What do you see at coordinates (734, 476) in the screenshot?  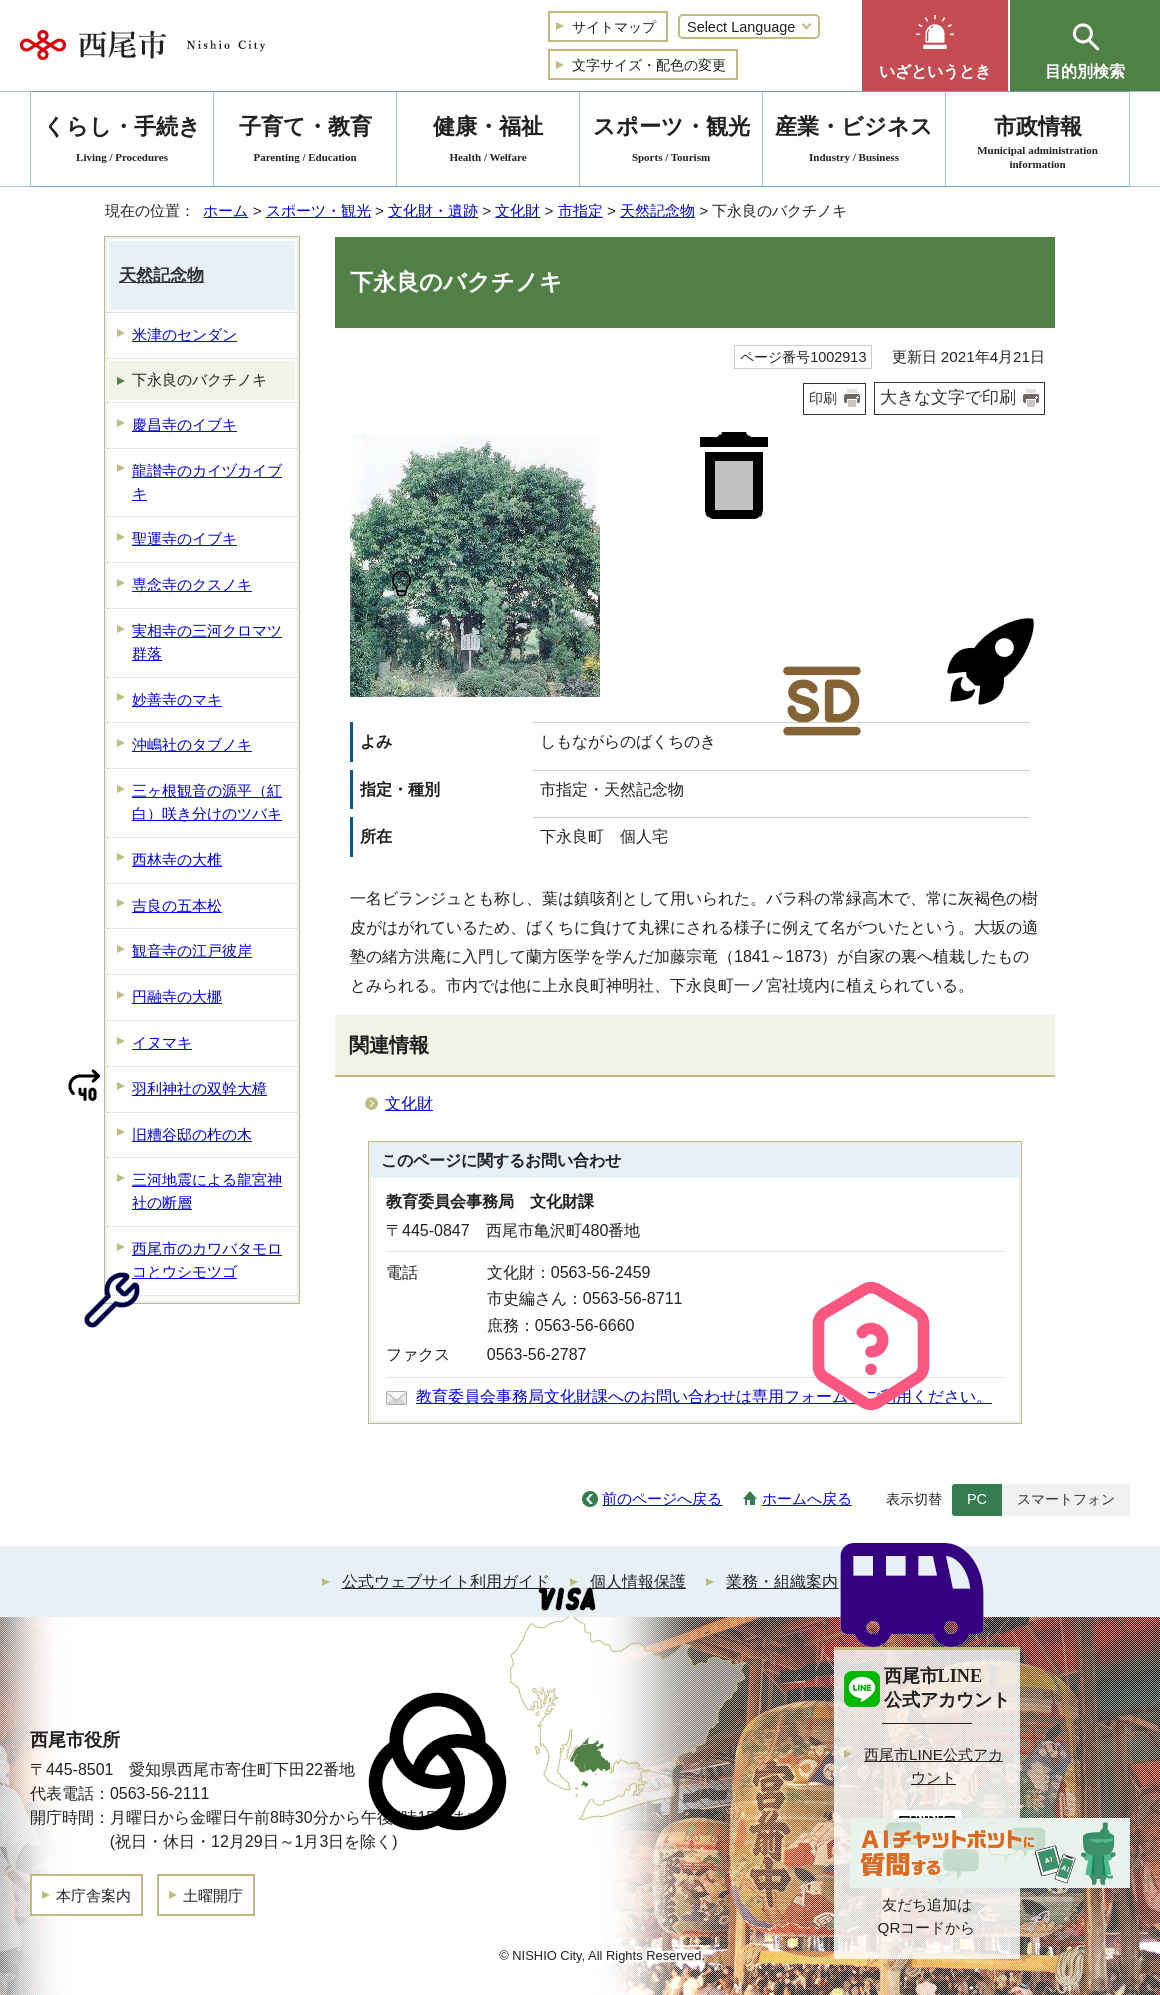 I see `delete selected item` at bounding box center [734, 476].